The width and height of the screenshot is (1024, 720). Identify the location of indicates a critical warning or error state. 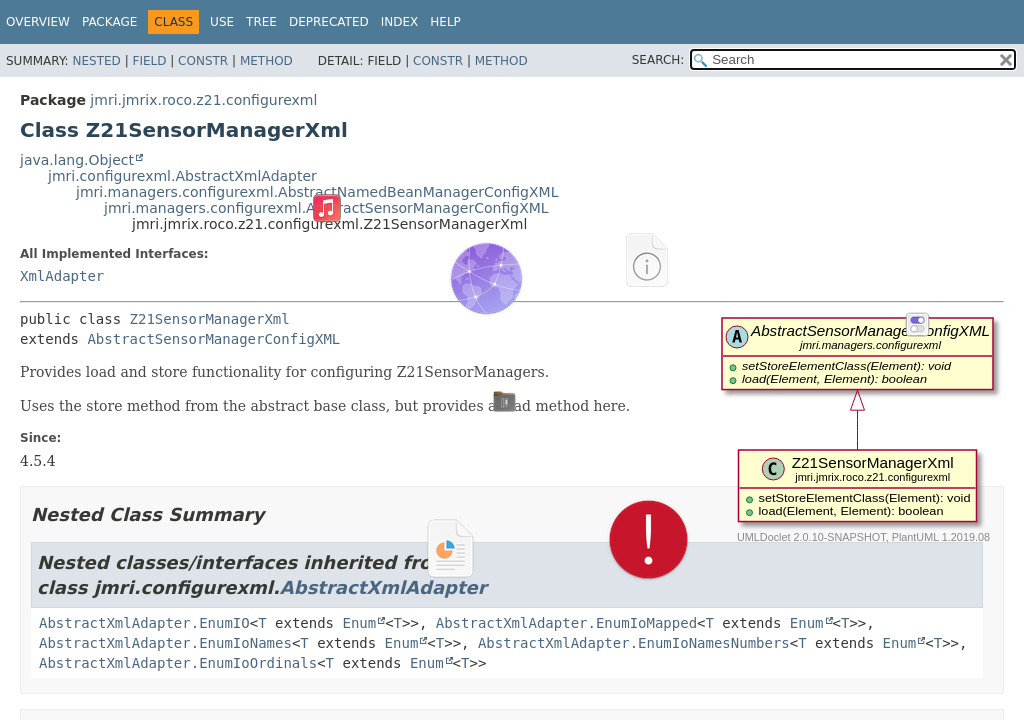
(648, 539).